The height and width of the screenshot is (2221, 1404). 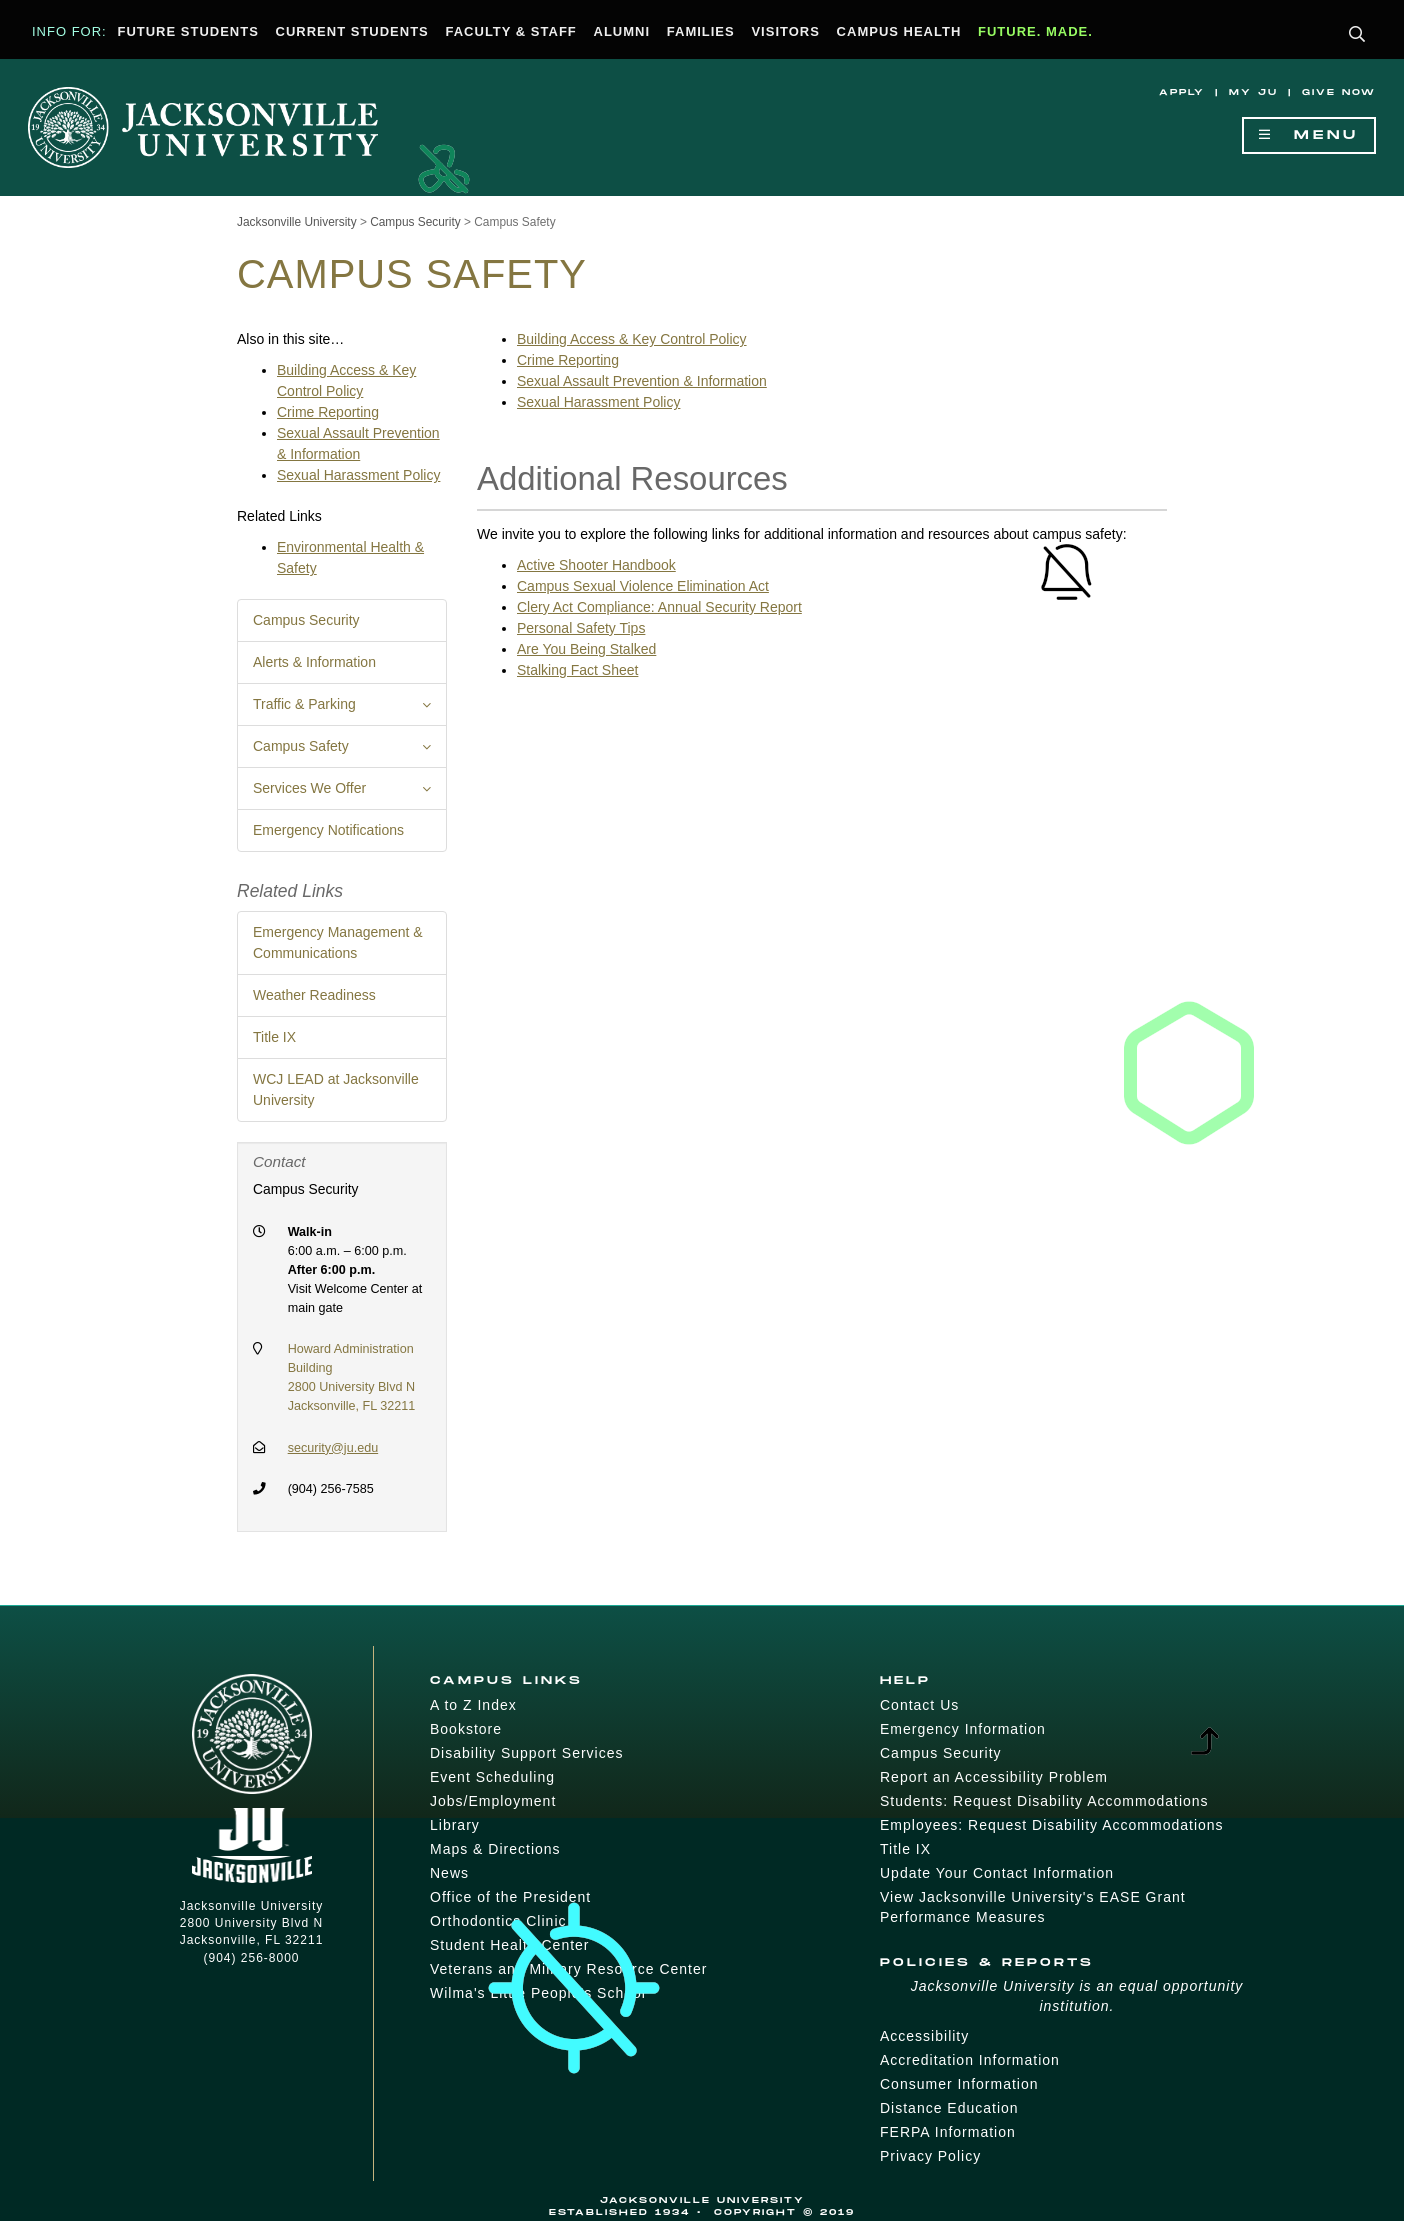 What do you see at coordinates (1204, 1742) in the screenshot?
I see `navigate forward and up in a menu hierarchy` at bounding box center [1204, 1742].